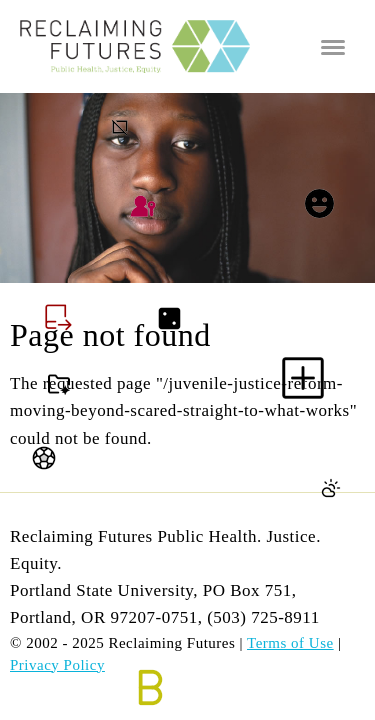 Image resolution: width=375 pixels, height=720 pixels. I want to click on toggle bold text formatting, so click(150, 687).